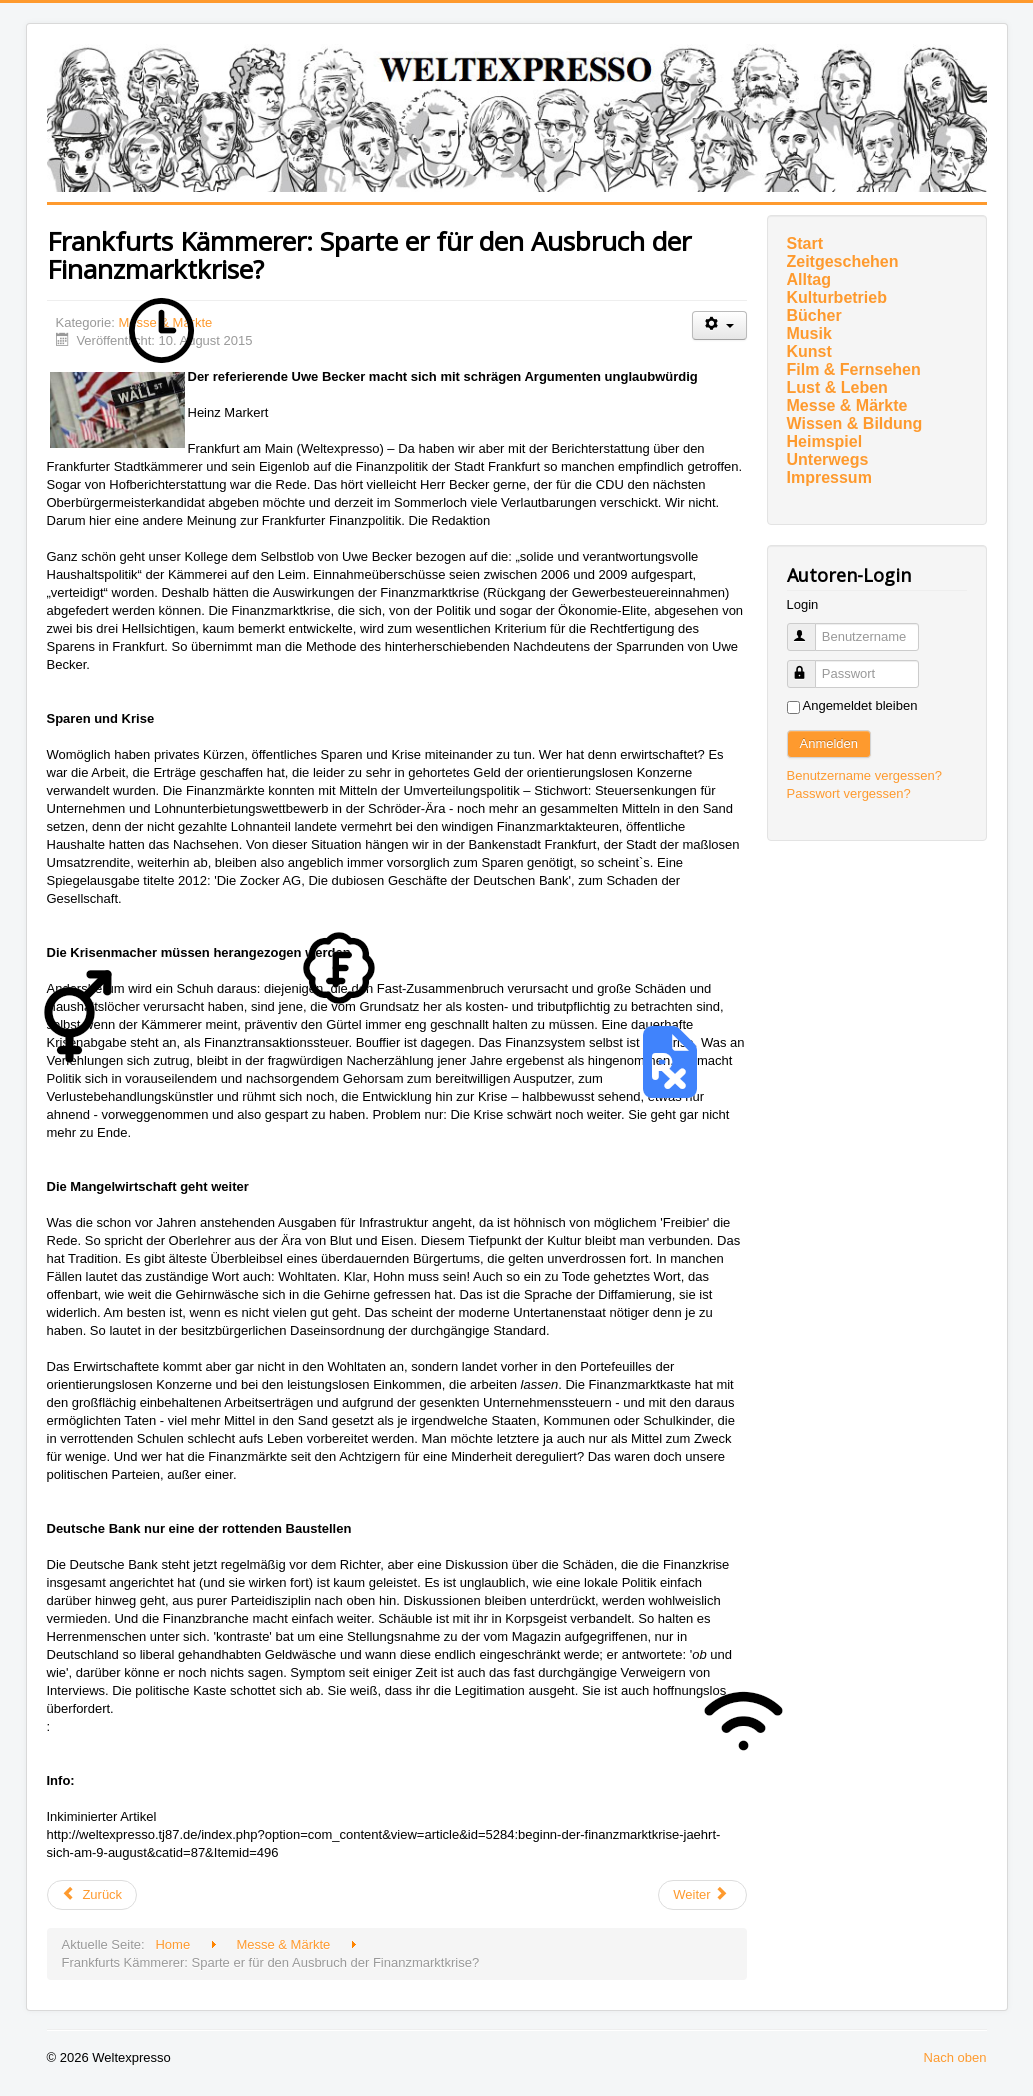 The width and height of the screenshot is (1033, 2096). What do you see at coordinates (670, 1062) in the screenshot?
I see `view prescription document` at bounding box center [670, 1062].